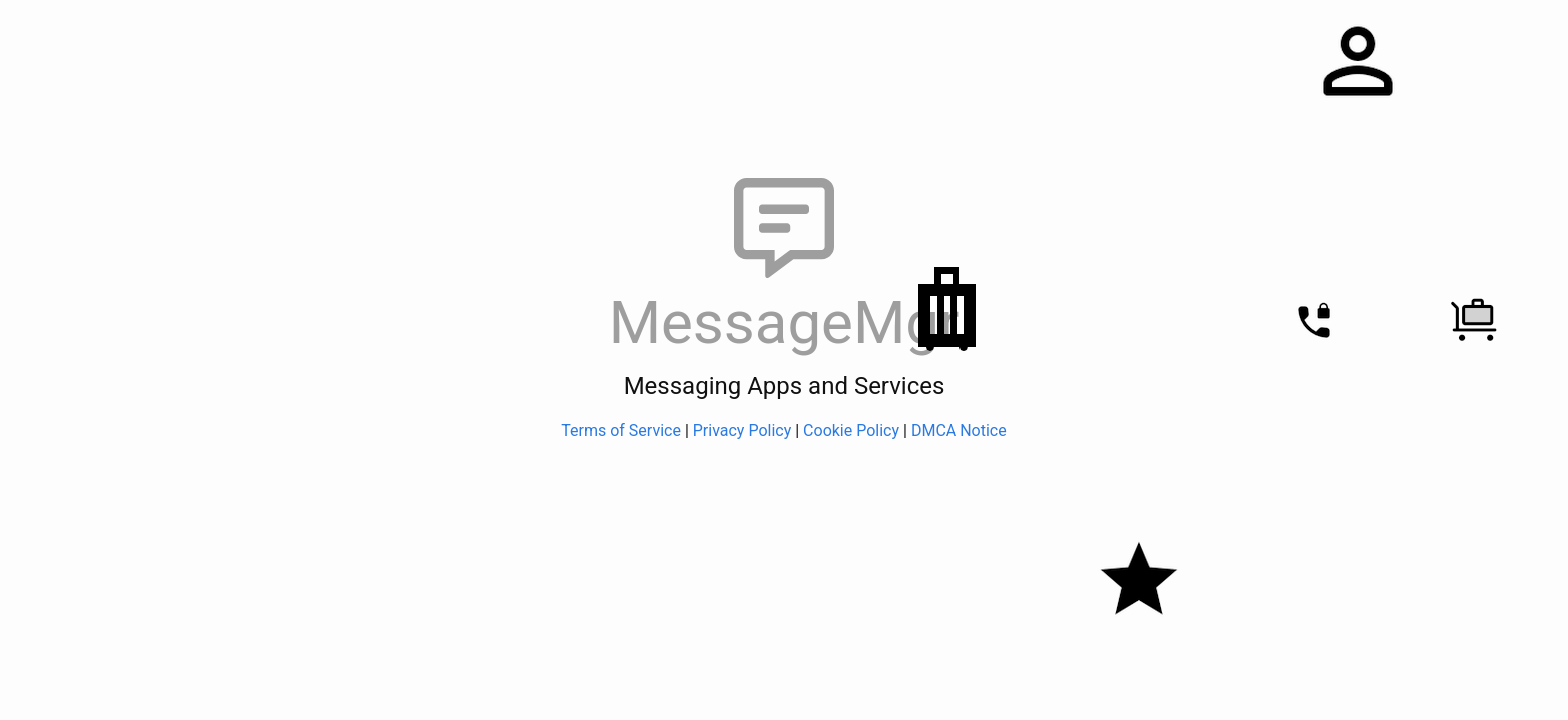  I want to click on add item to favorites, so click(1139, 580).